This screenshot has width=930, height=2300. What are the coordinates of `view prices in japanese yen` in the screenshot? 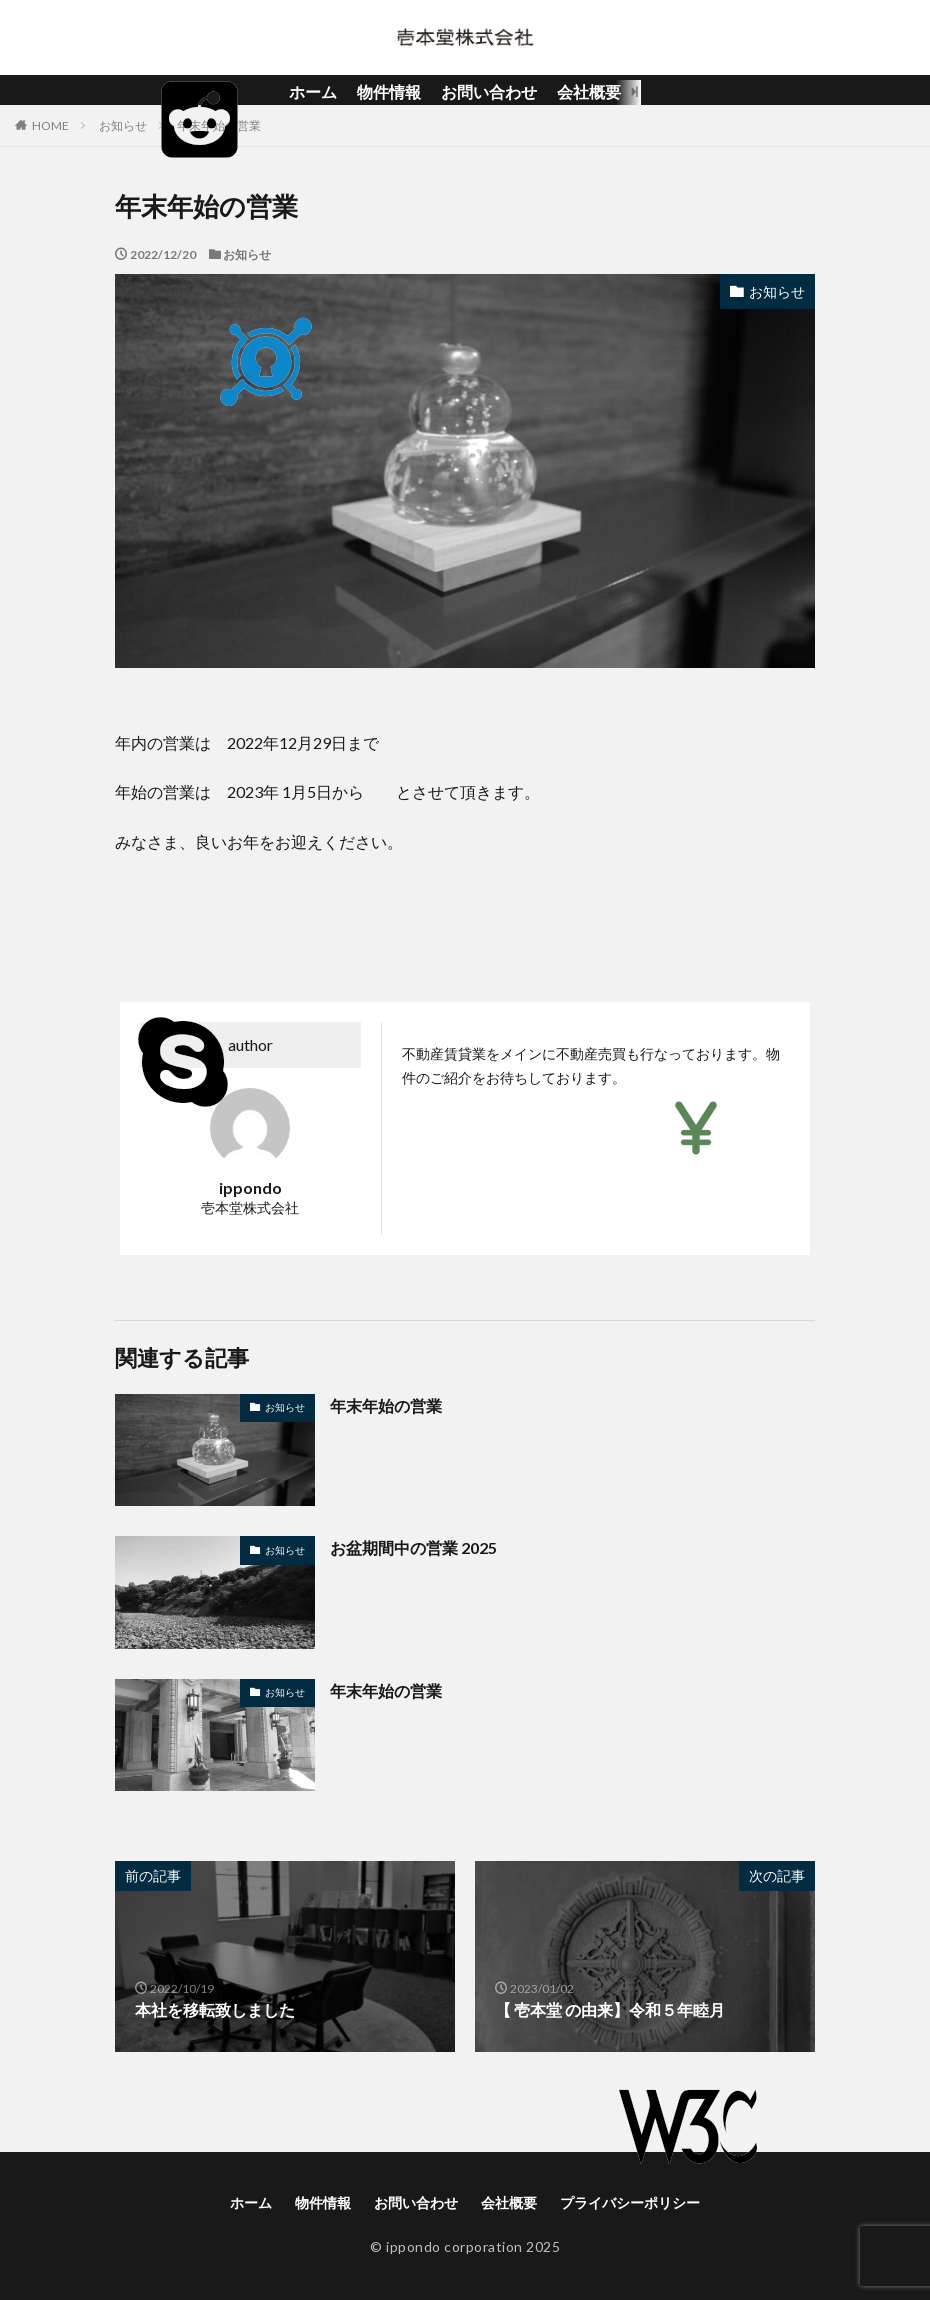 It's located at (696, 1128).